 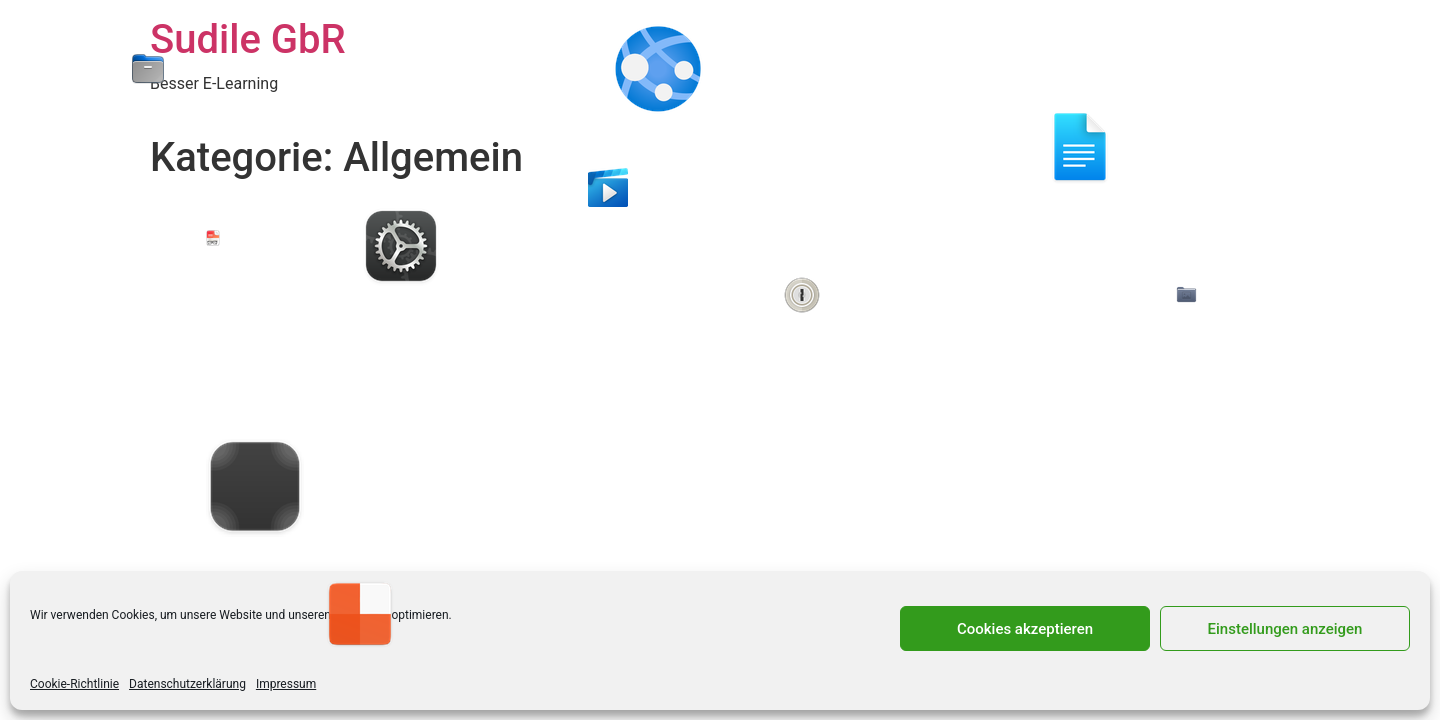 I want to click on open file manager application, so click(x=148, y=68).